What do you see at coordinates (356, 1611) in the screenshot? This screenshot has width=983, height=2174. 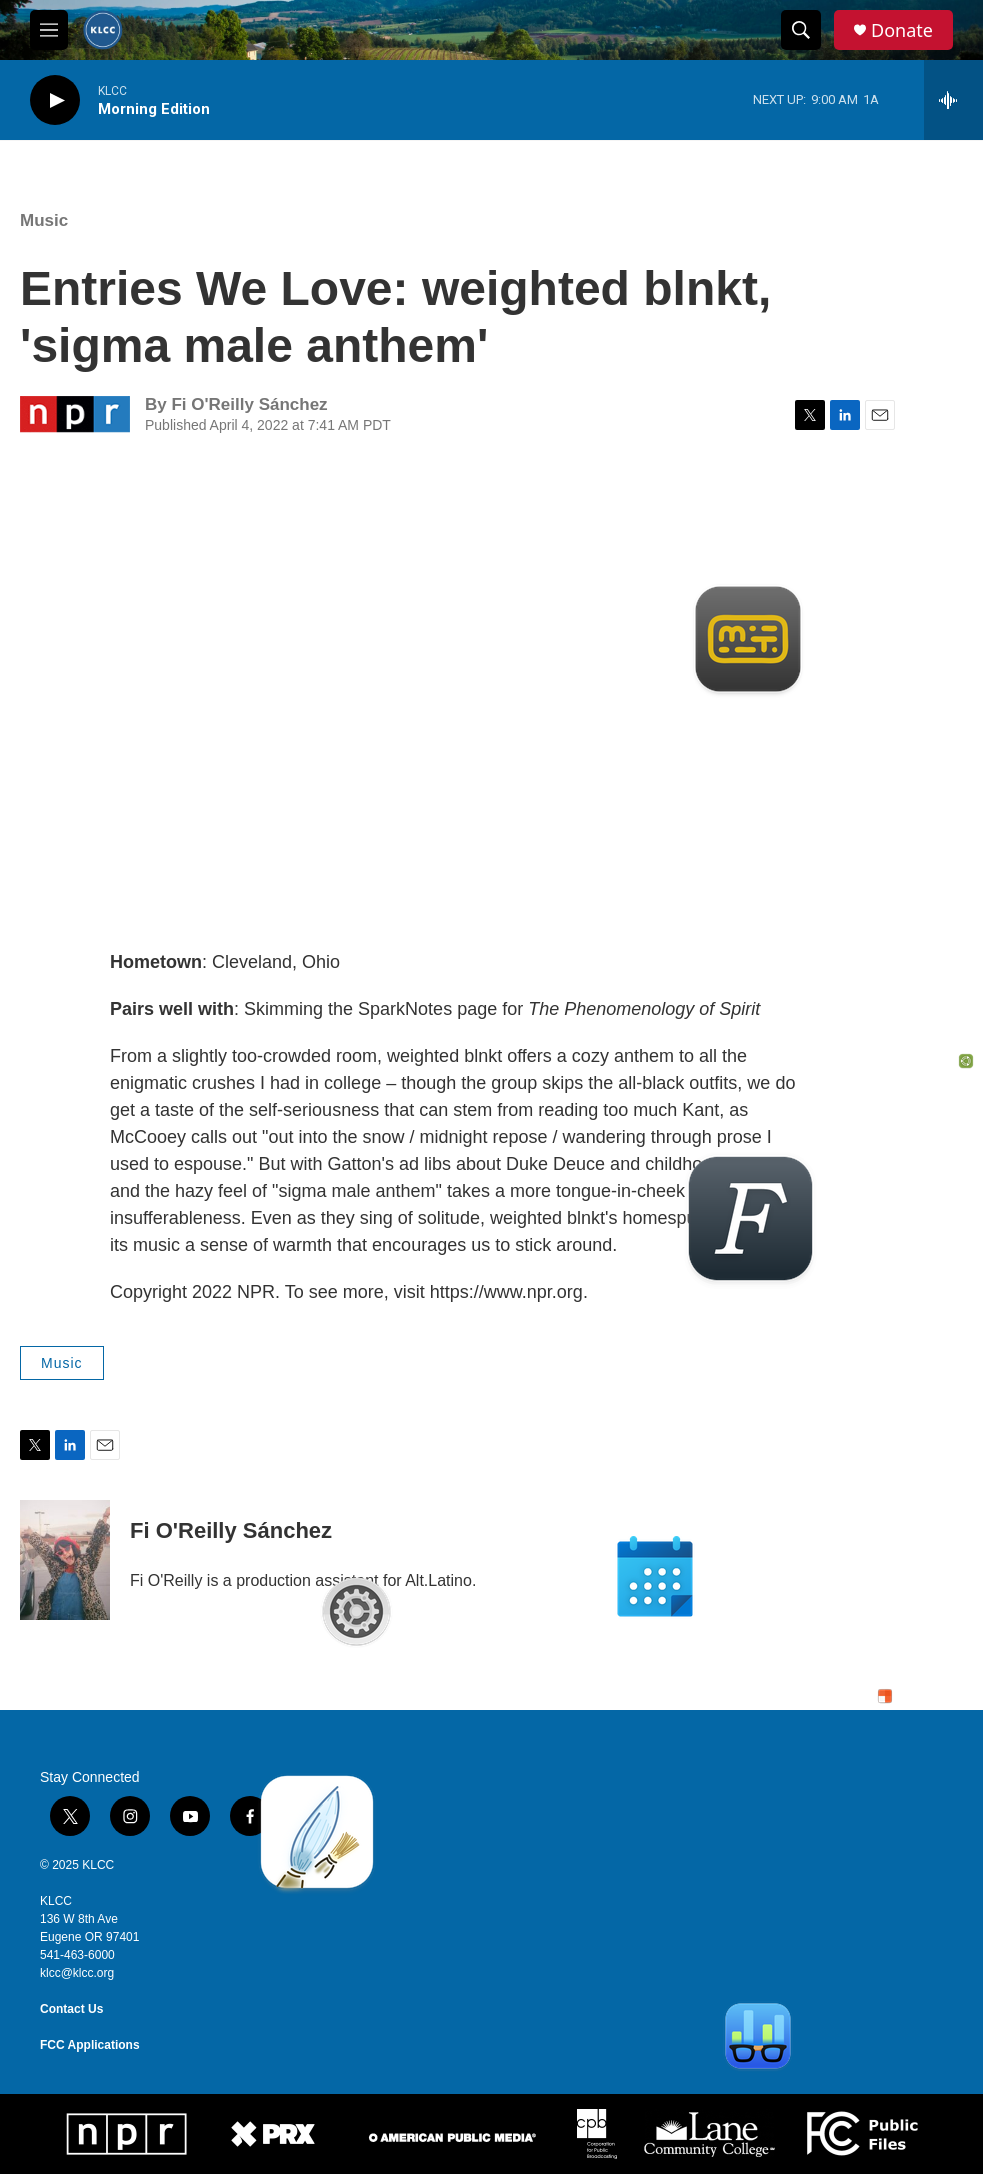 I see `open system settings` at bounding box center [356, 1611].